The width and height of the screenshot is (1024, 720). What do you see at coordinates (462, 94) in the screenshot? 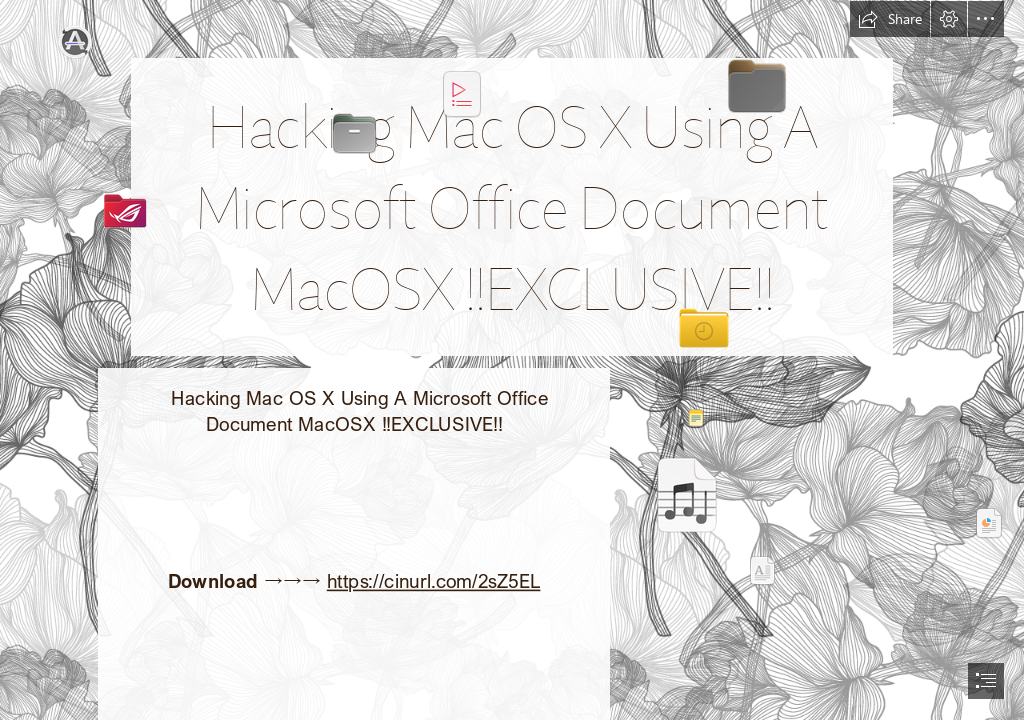
I see `an audio playlist file` at bounding box center [462, 94].